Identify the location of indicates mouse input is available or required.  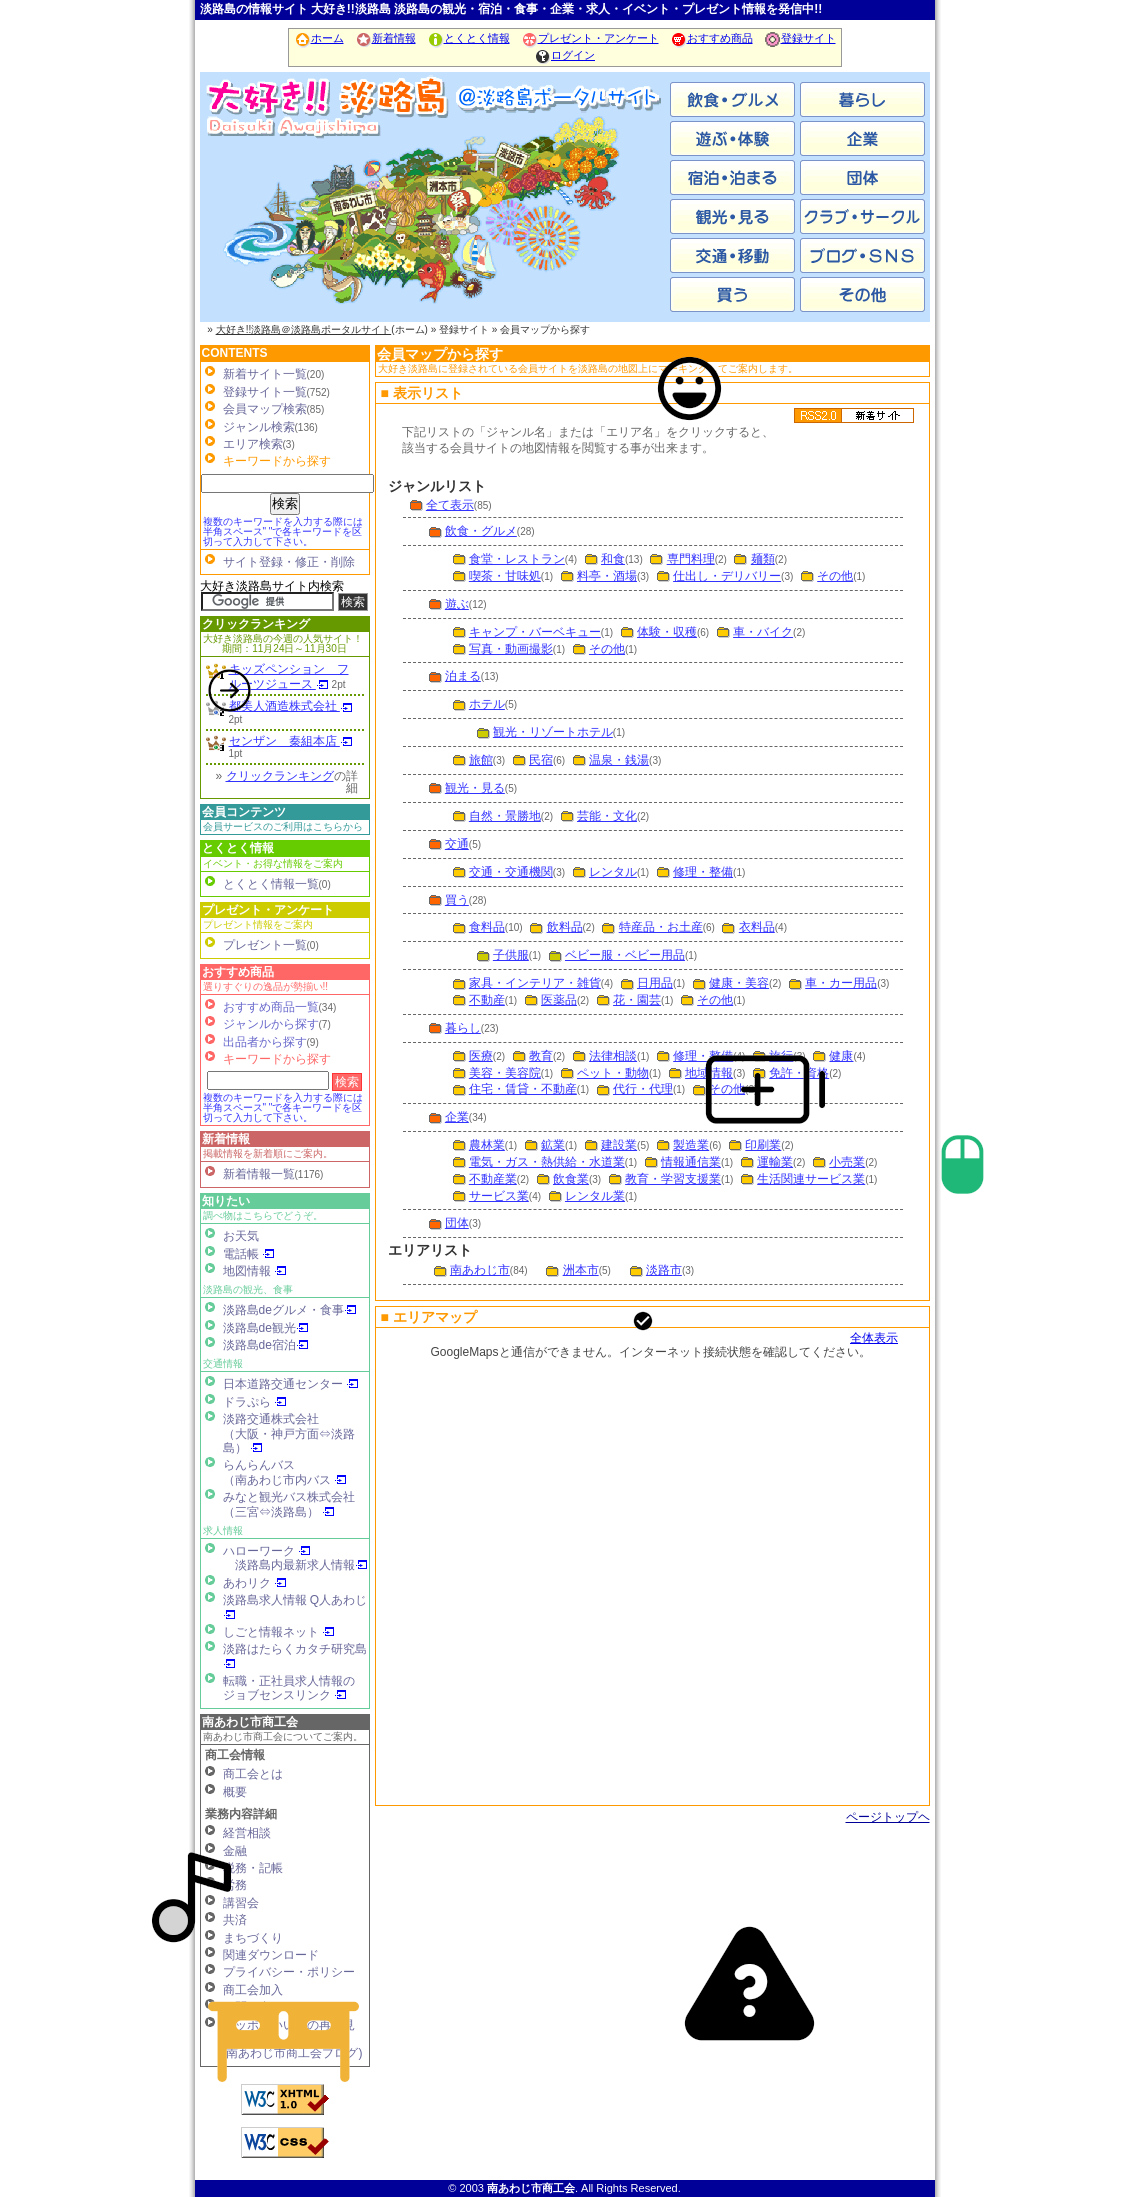
(962, 1164).